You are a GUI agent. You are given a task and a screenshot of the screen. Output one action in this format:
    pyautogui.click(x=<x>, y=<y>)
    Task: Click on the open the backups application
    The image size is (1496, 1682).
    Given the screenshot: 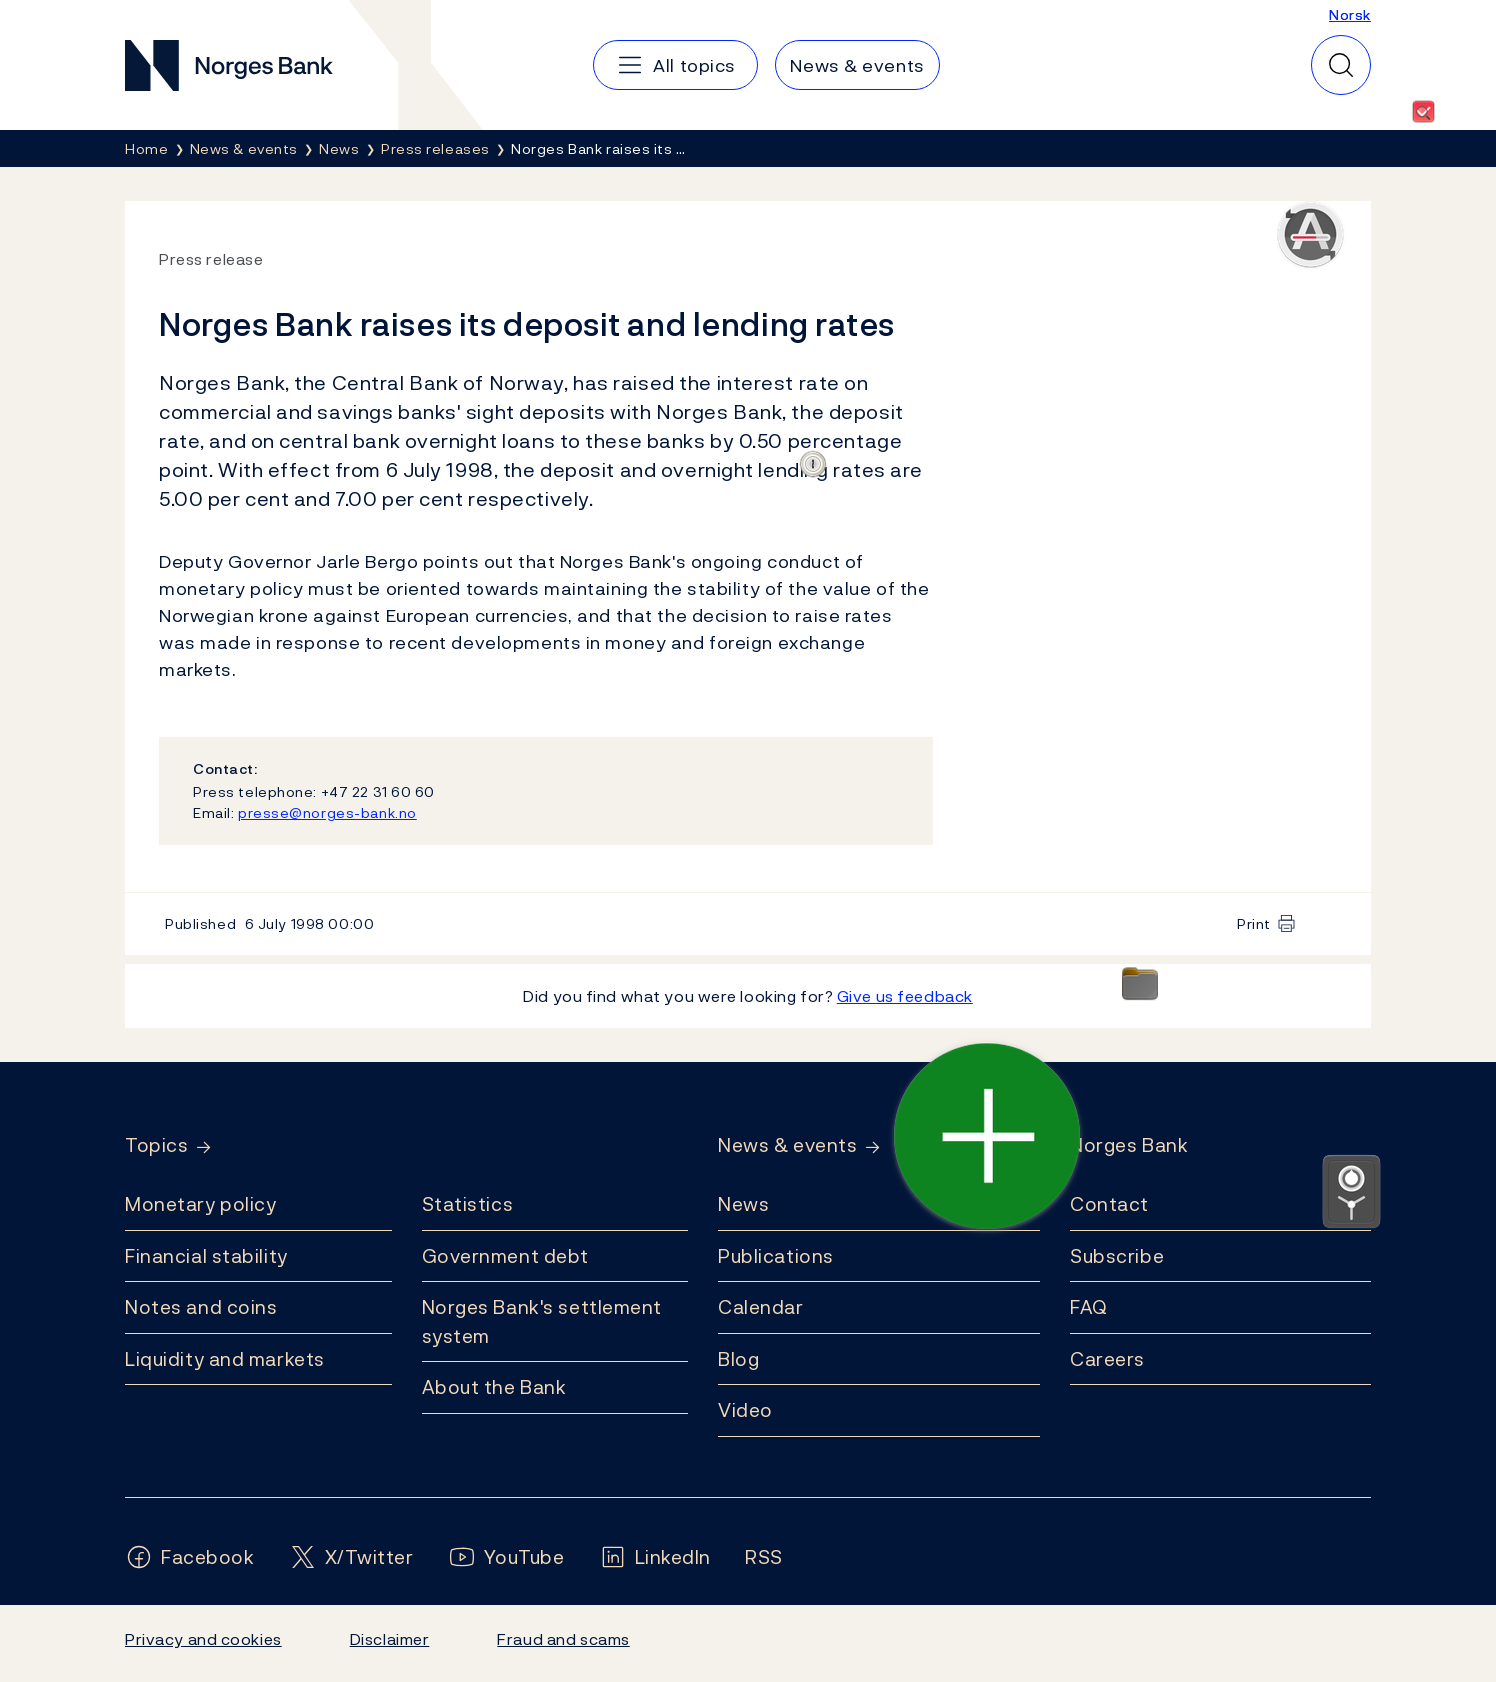 What is the action you would take?
    pyautogui.click(x=1351, y=1191)
    